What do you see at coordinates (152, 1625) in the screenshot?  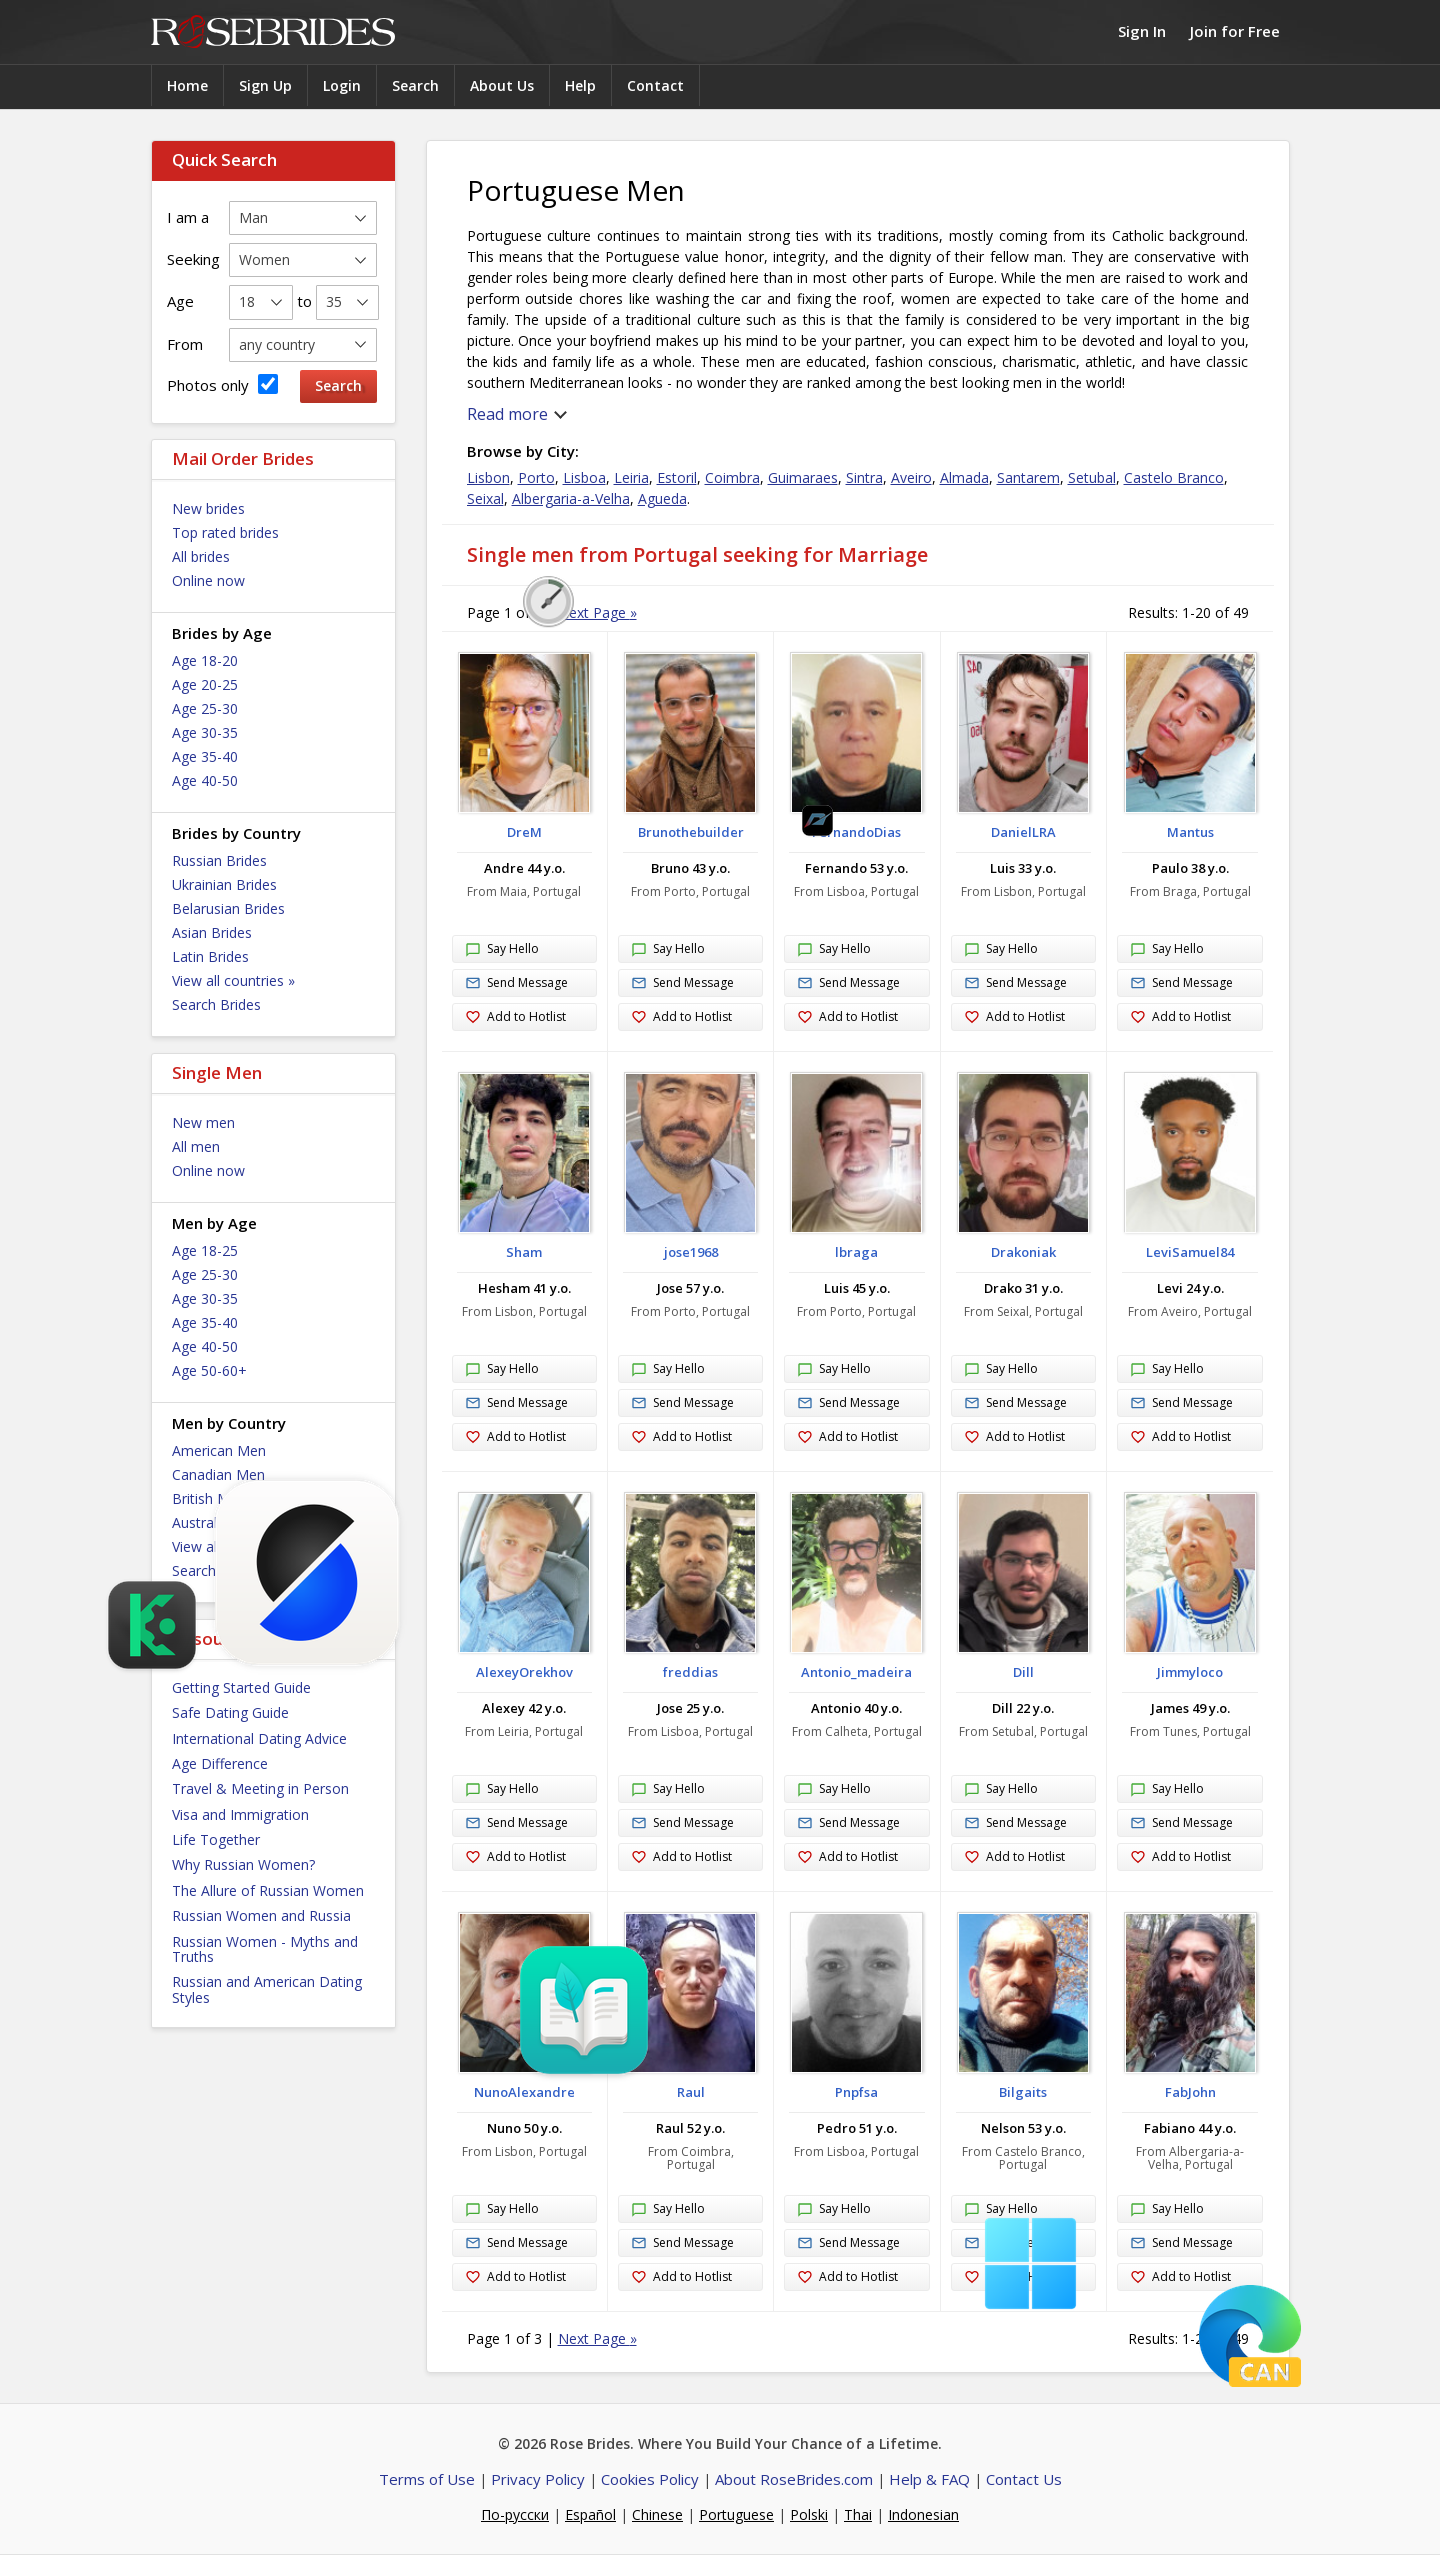 I see `open cachyos kernel manager` at bounding box center [152, 1625].